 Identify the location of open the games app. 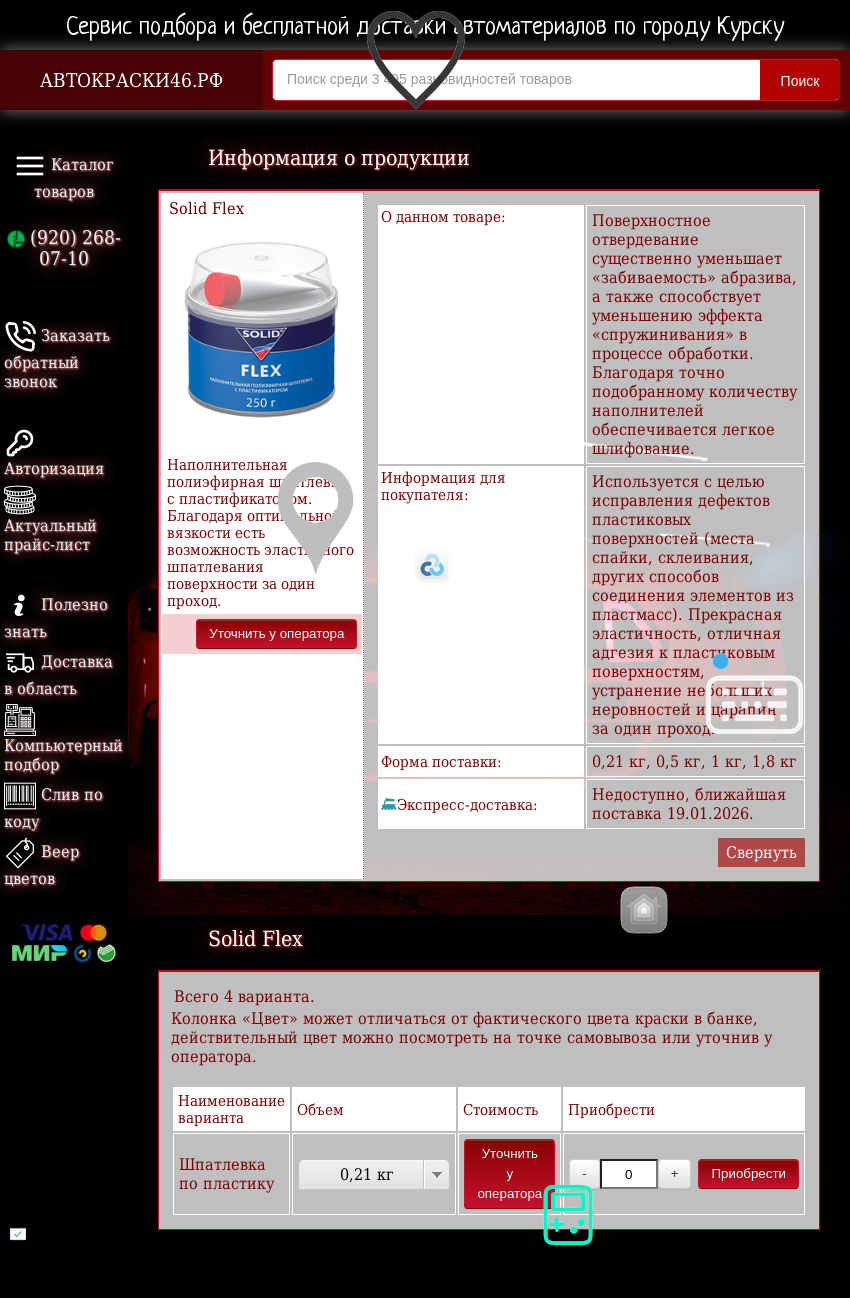
(570, 1215).